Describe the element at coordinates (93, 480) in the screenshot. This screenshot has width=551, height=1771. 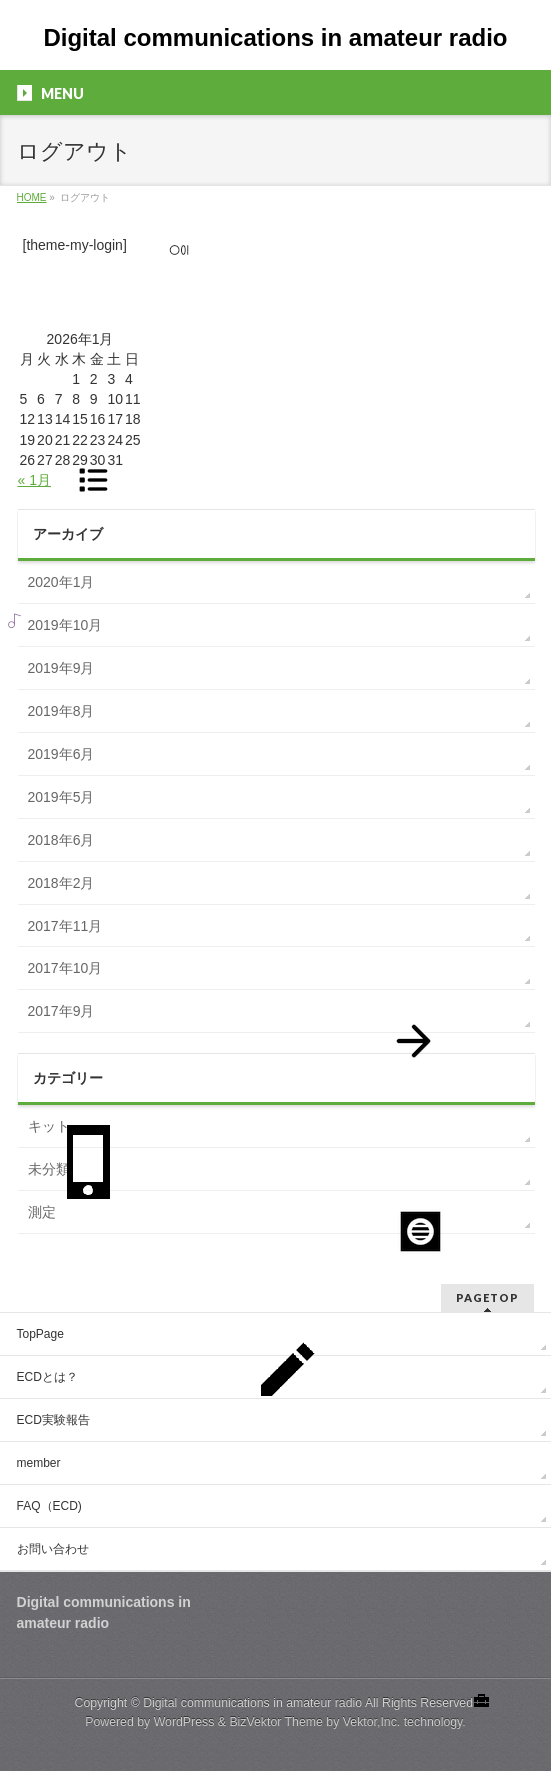
I see `view items in list format` at that location.